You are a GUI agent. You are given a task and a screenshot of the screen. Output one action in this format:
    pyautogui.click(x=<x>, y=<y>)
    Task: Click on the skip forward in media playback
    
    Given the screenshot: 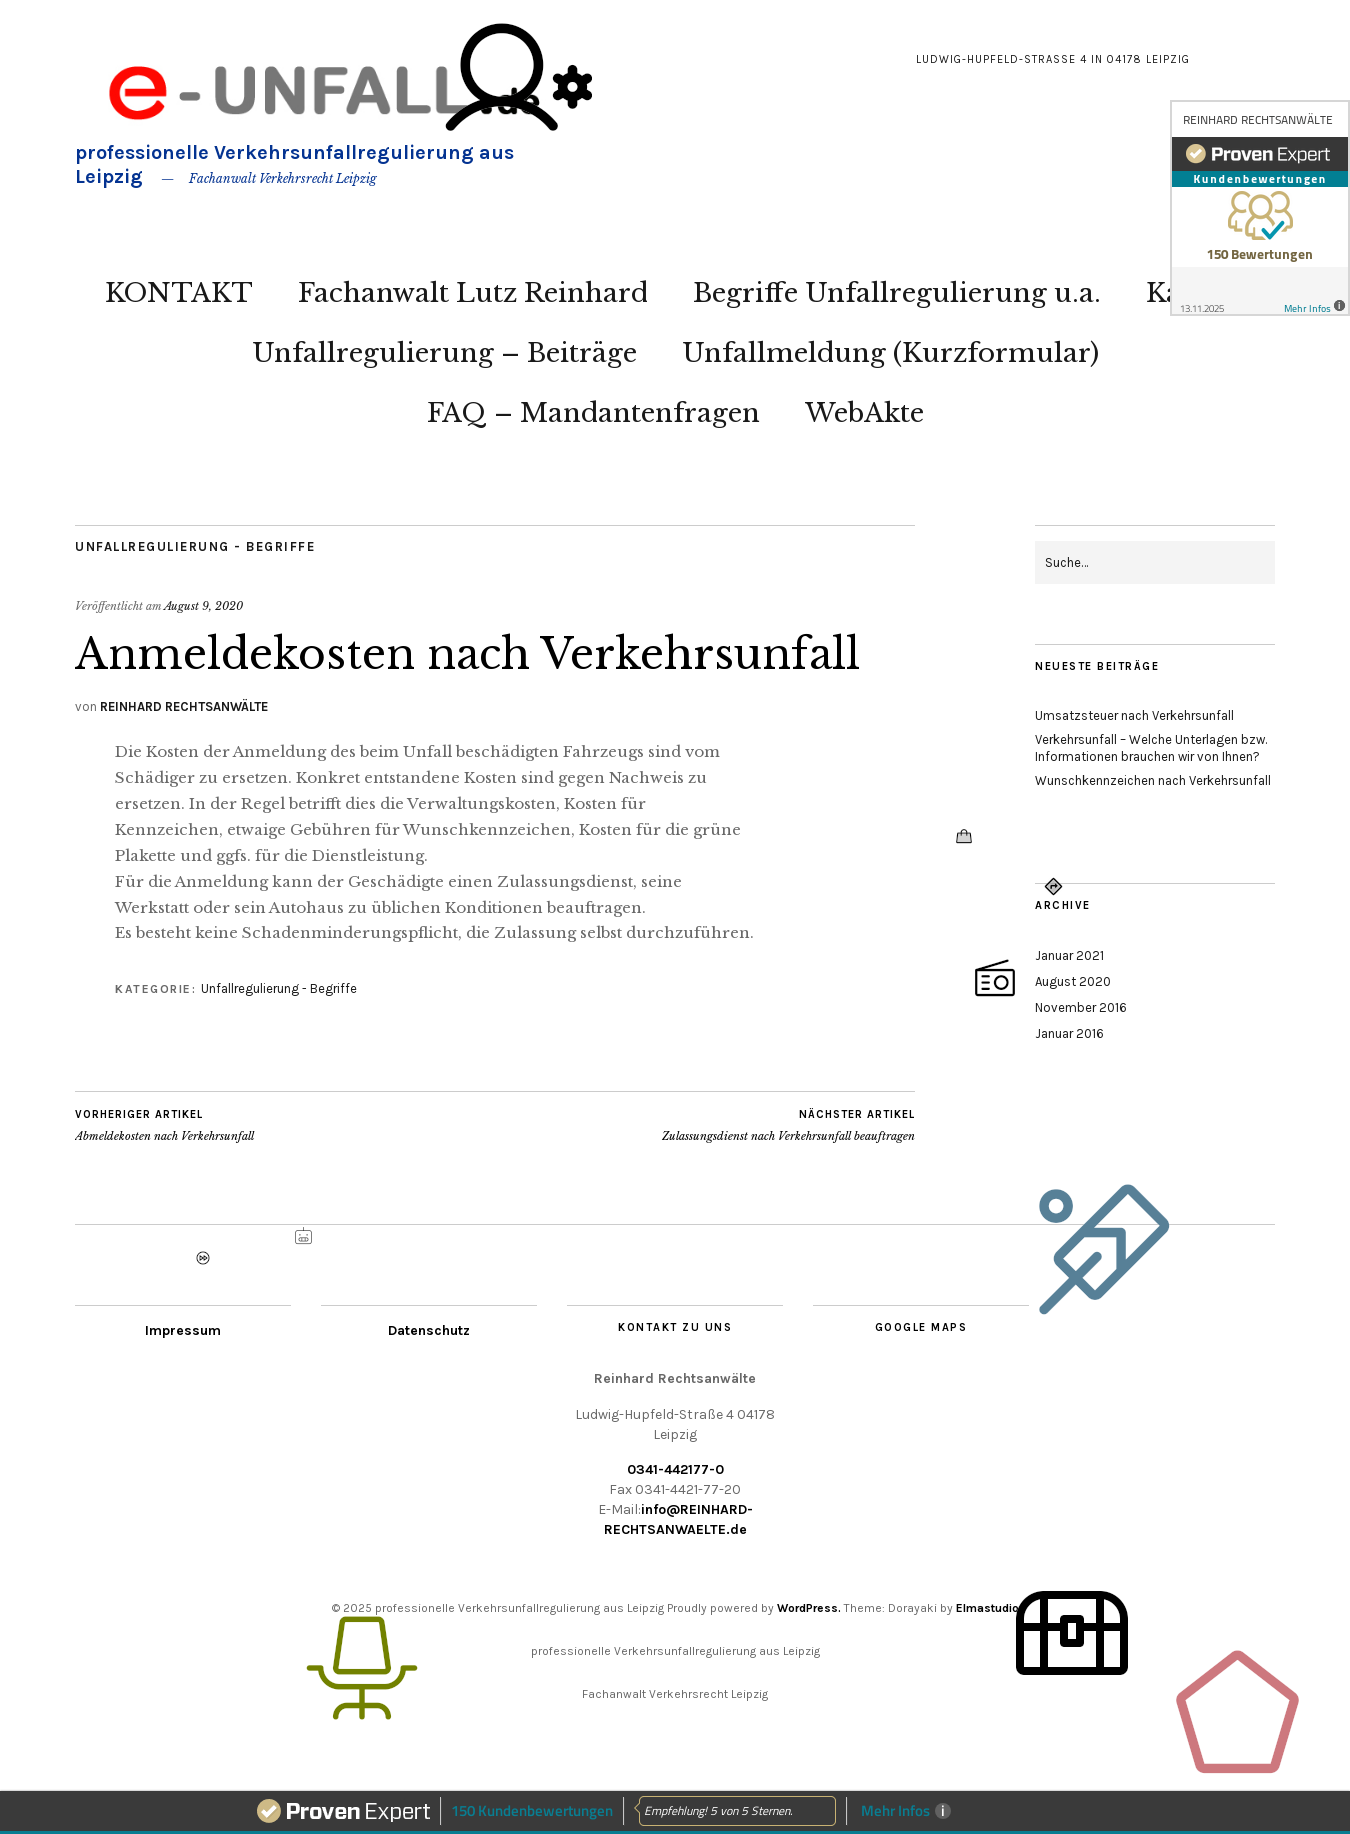 What is the action you would take?
    pyautogui.click(x=203, y=1258)
    